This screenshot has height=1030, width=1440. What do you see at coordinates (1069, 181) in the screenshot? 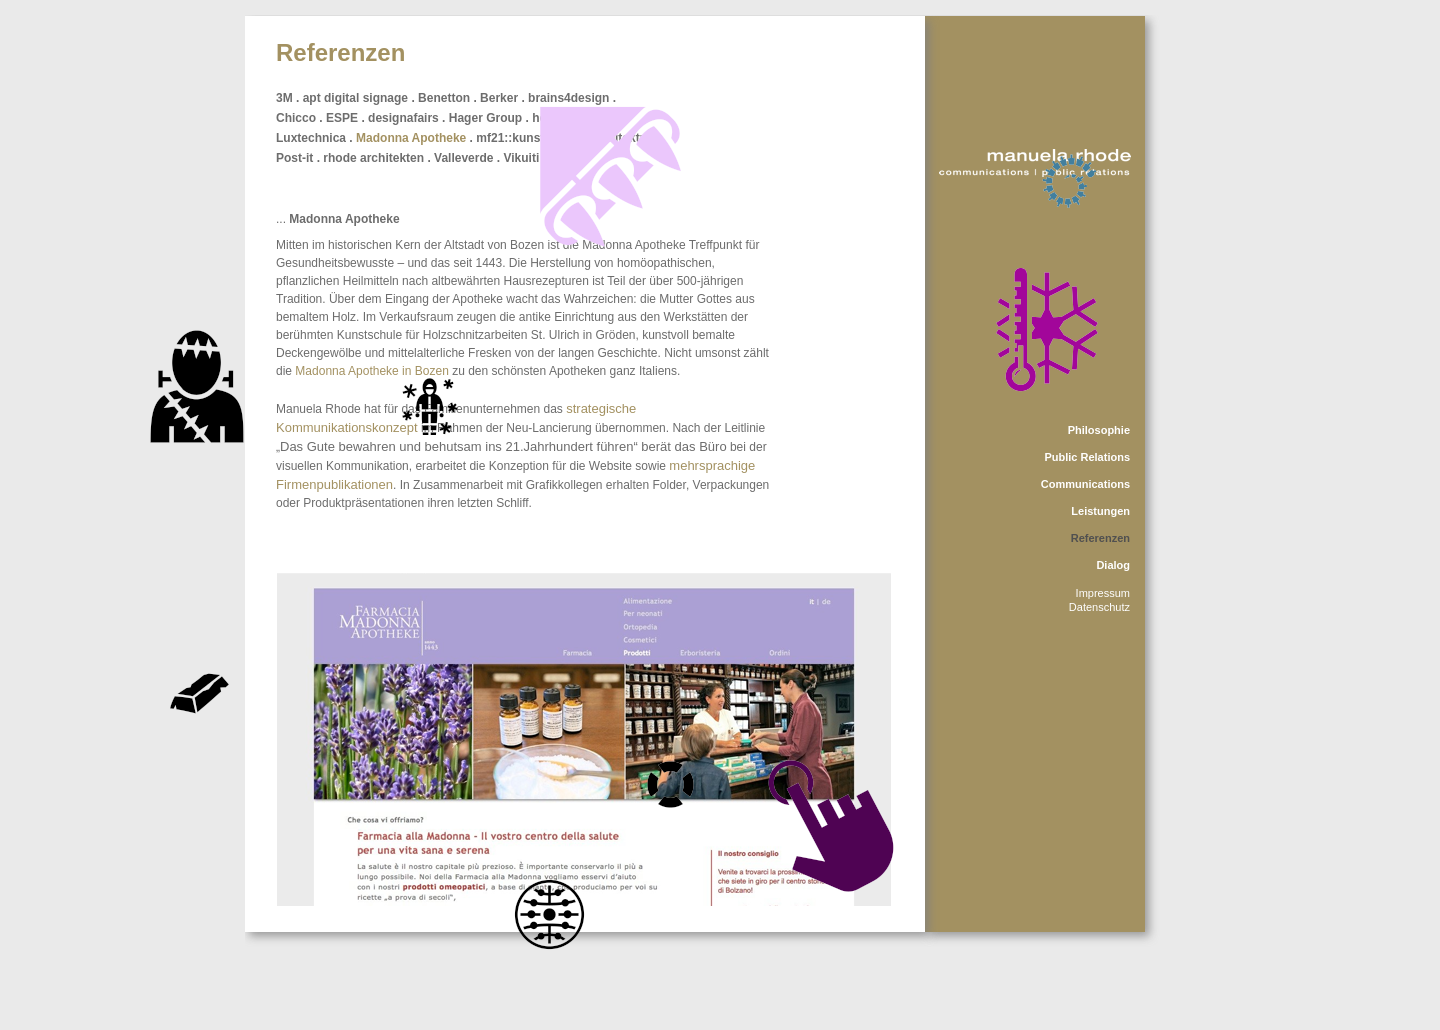
I see `indicates spine or vertebral health status in a game` at bounding box center [1069, 181].